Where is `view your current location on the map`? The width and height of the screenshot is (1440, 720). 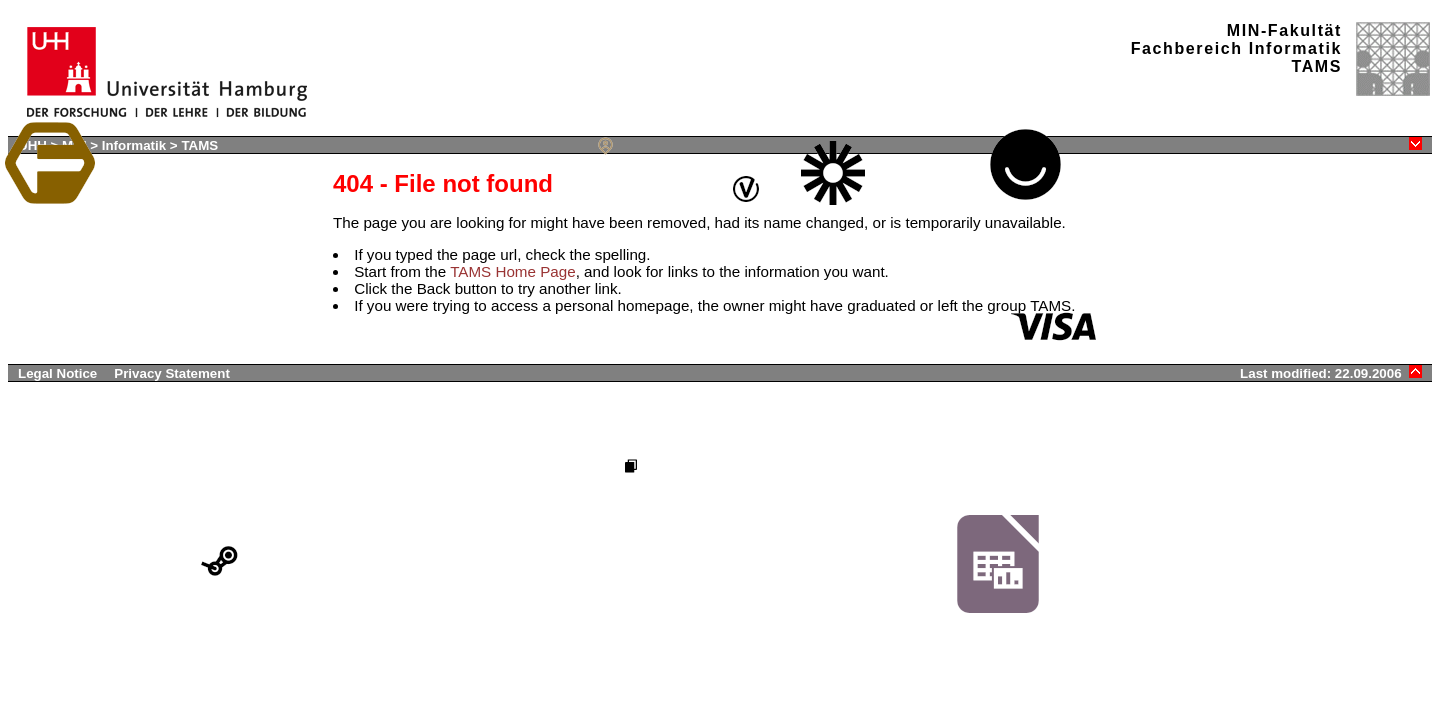 view your current location on the map is located at coordinates (605, 145).